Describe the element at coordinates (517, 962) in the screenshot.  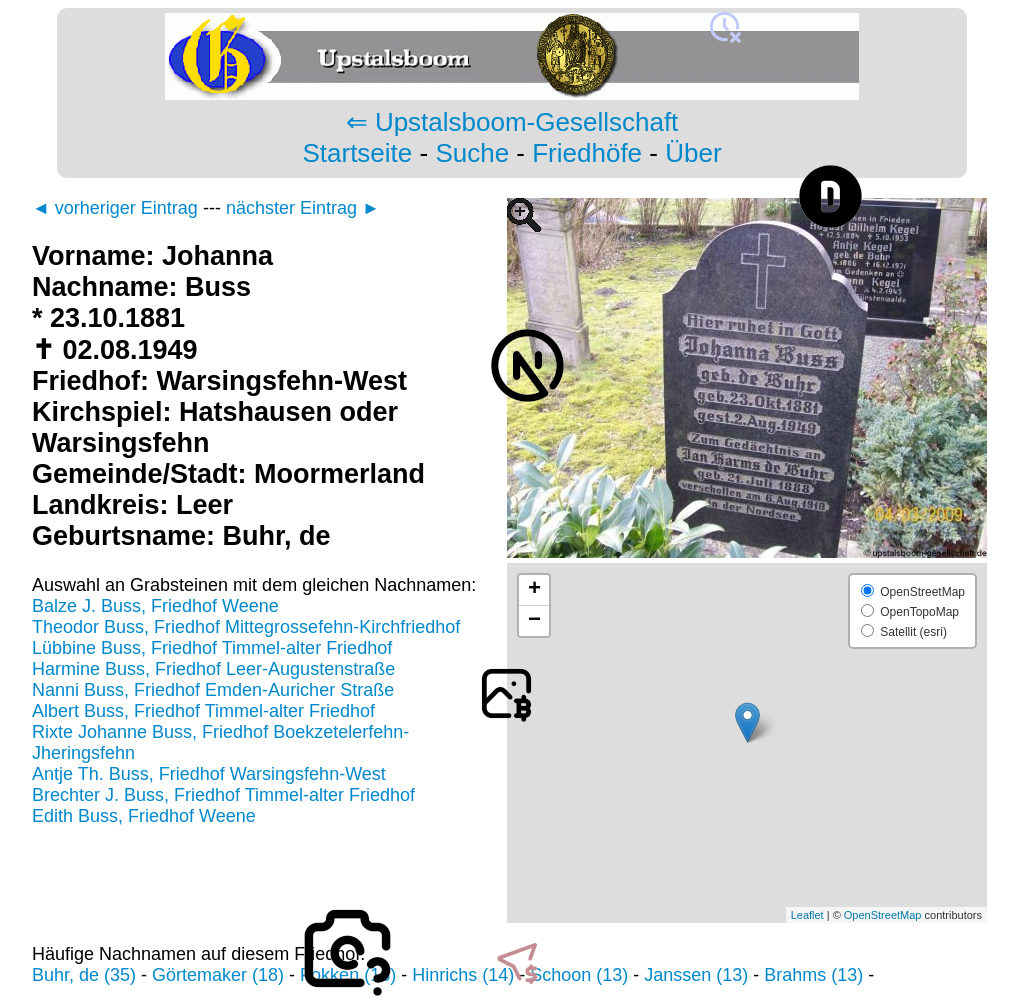
I see `view location-based pricing or costs` at that location.